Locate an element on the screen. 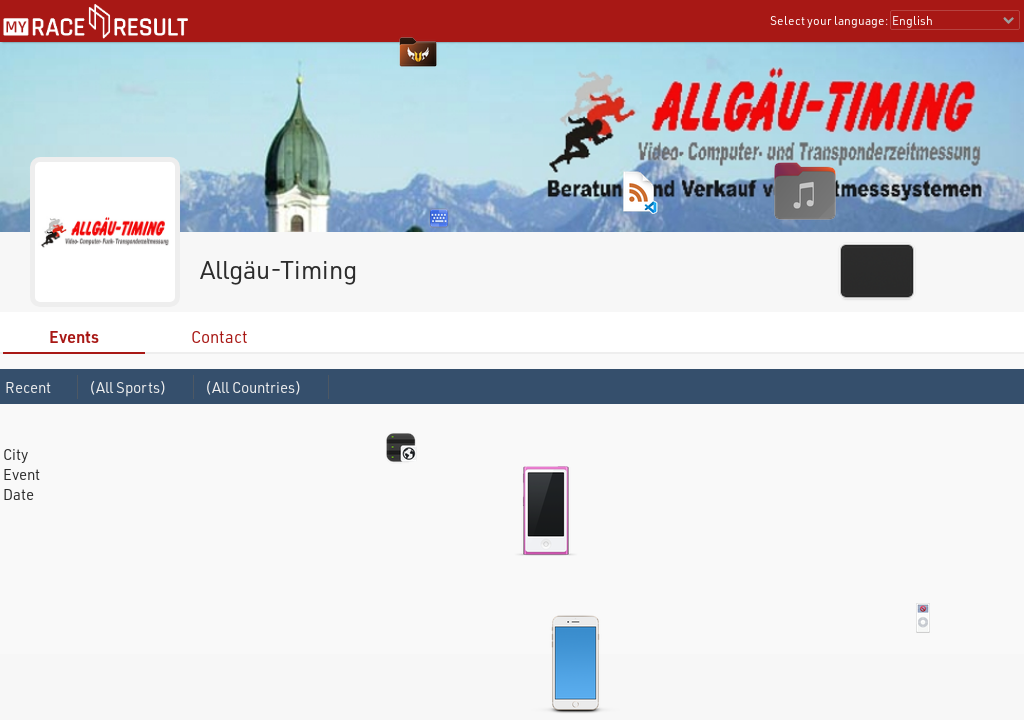 The height and width of the screenshot is (720, 1024). indicates a connected bluetooth device is located at coordinates (877, 271).